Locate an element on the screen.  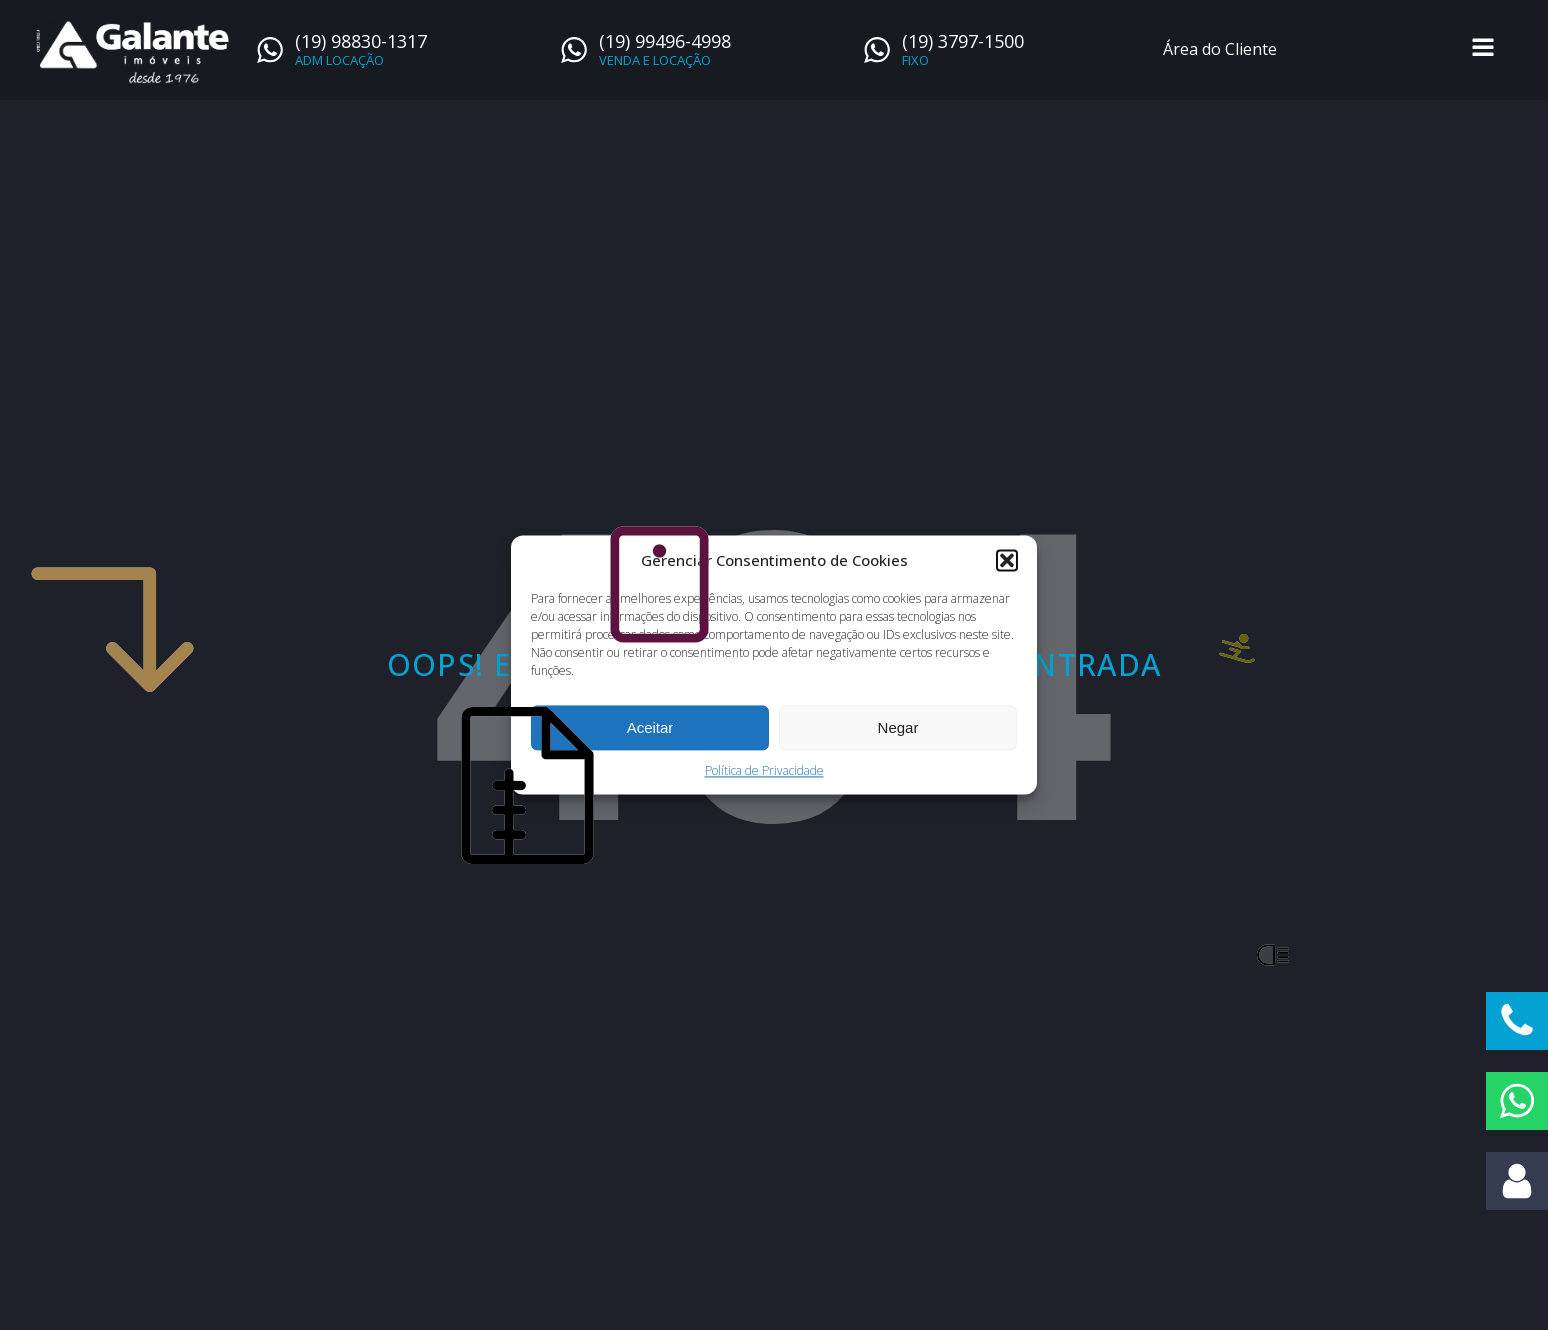
indicates skiing or winter sports activity is located at coordinates (1237, 649).